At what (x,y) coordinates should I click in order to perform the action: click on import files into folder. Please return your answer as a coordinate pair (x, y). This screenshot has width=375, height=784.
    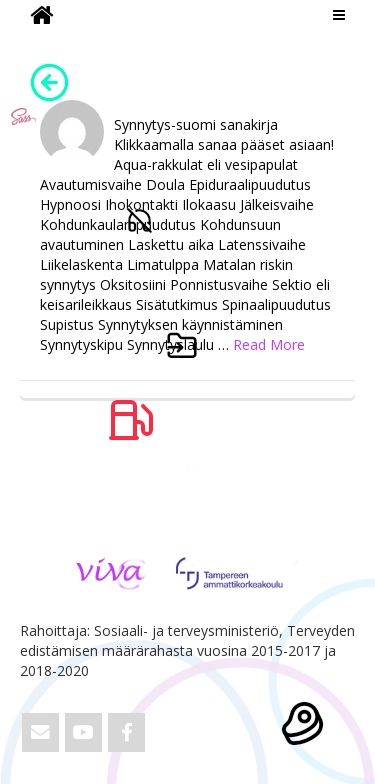
    Looking at the image, I should click on (182, 346).